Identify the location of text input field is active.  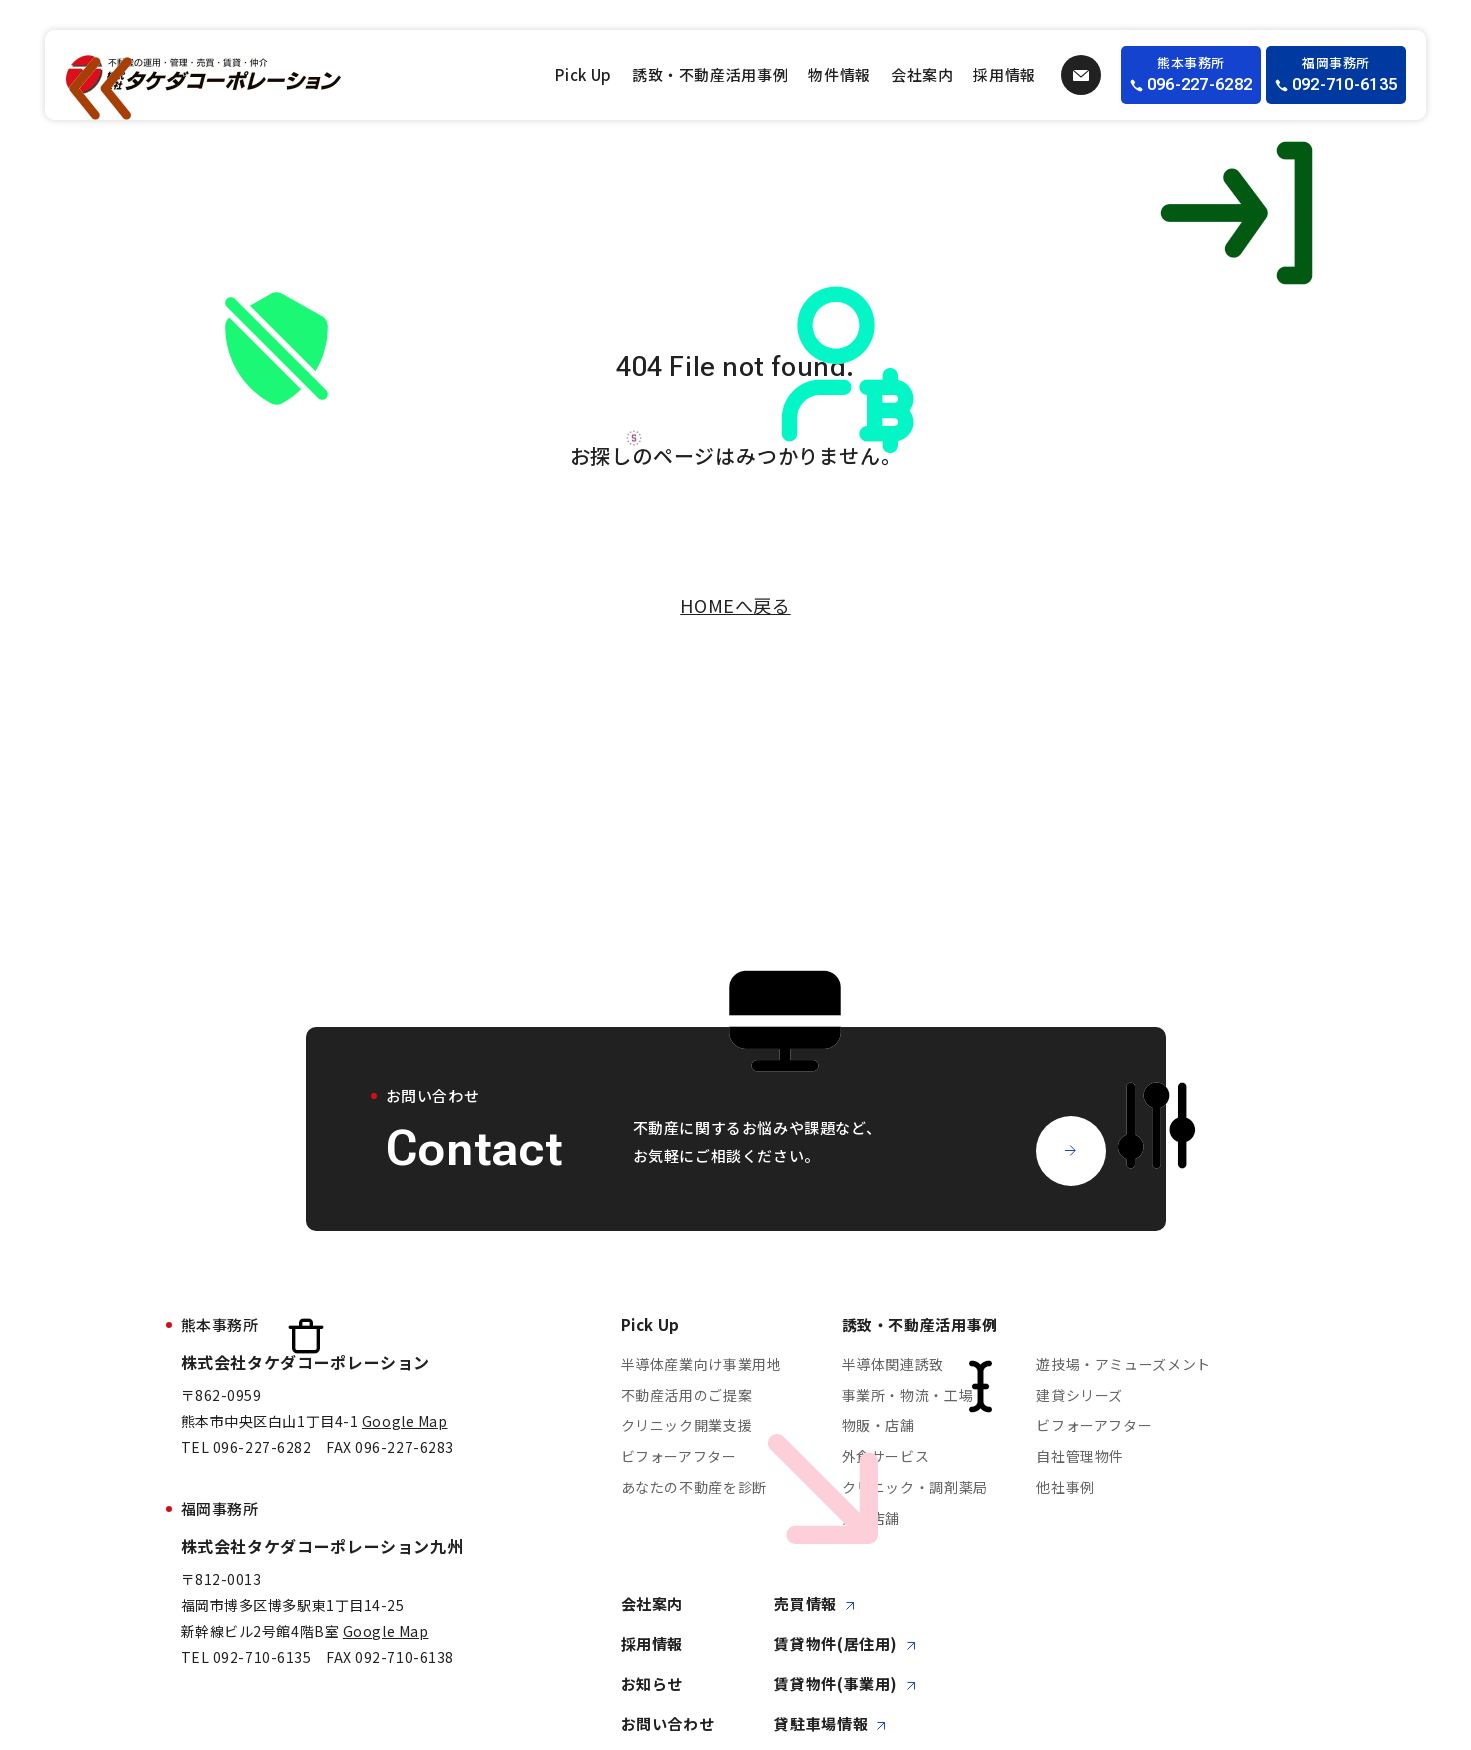
(980, 1386).